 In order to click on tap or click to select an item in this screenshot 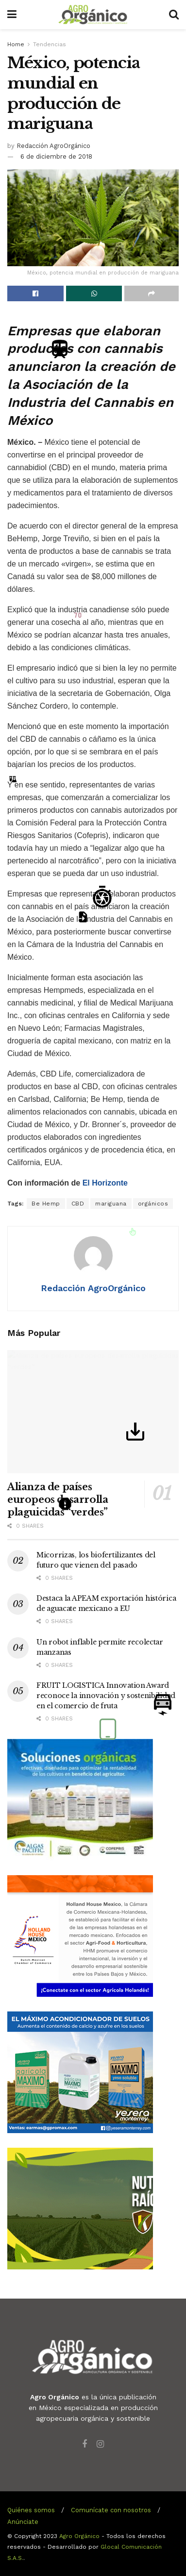, I will do `click(133, 1232)`.